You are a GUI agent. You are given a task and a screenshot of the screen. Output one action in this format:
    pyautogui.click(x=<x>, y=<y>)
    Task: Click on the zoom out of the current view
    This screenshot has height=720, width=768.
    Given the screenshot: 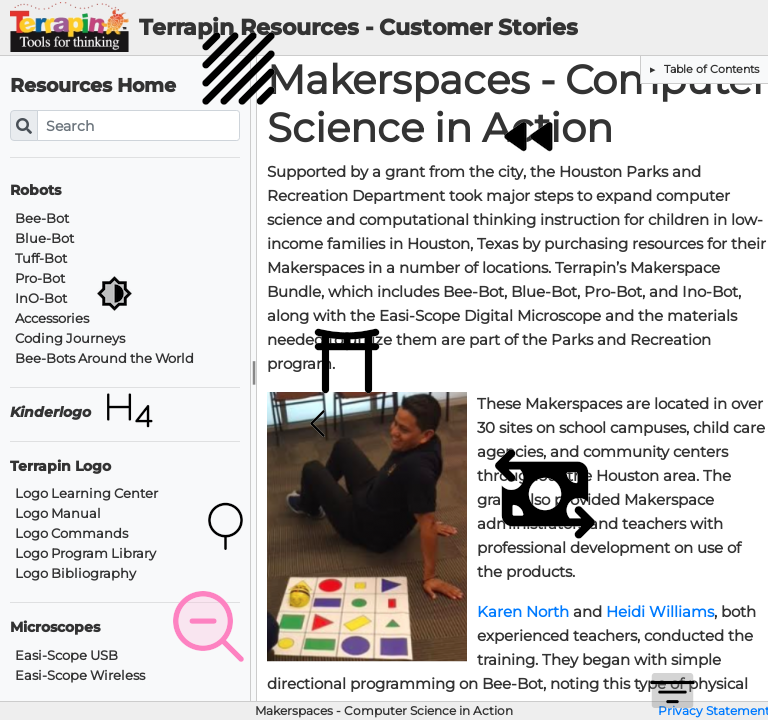 What is the action you would take?
    pyautogui.click(x=208, y=626)
    